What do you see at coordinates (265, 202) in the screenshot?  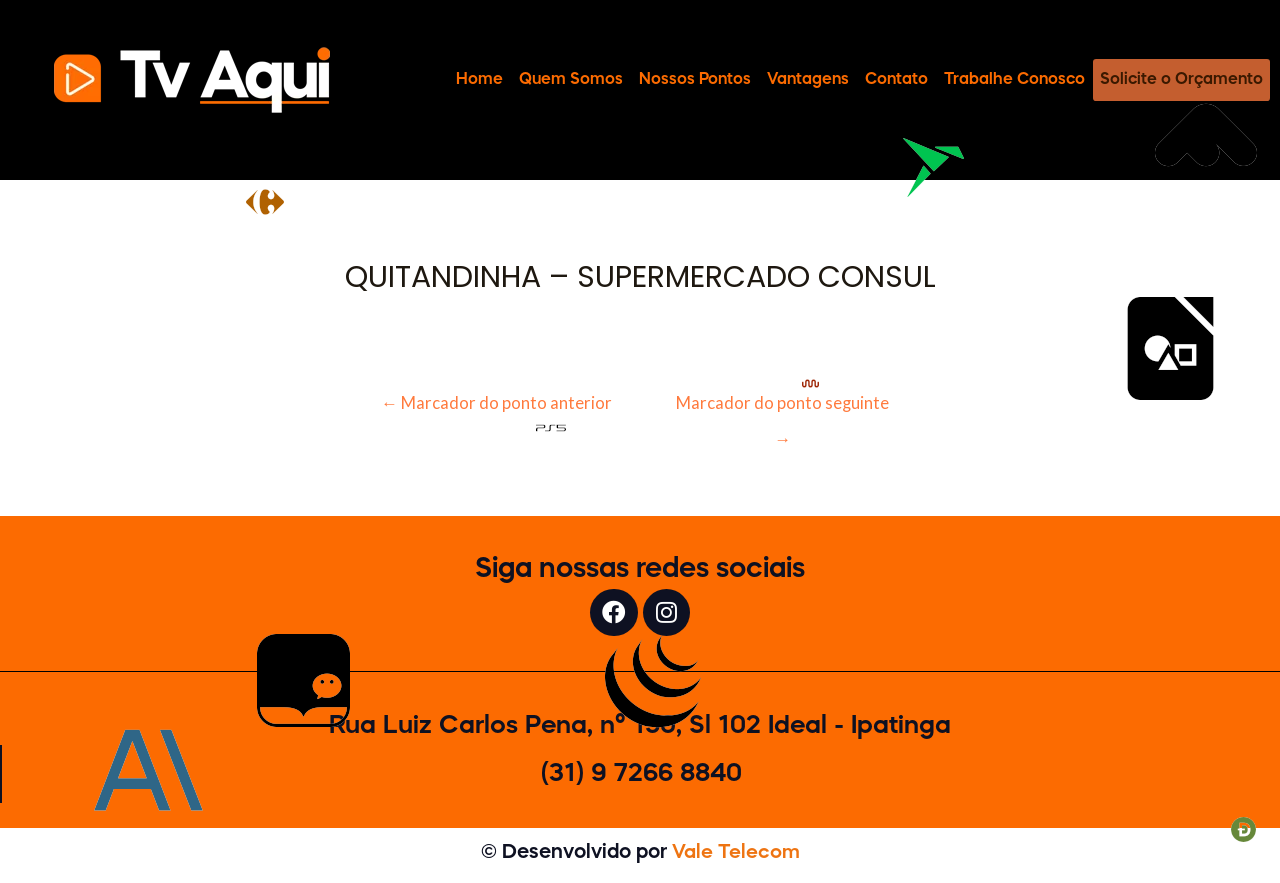 I see `open the Carrefour shopping app` at bounding box center [265, 202].